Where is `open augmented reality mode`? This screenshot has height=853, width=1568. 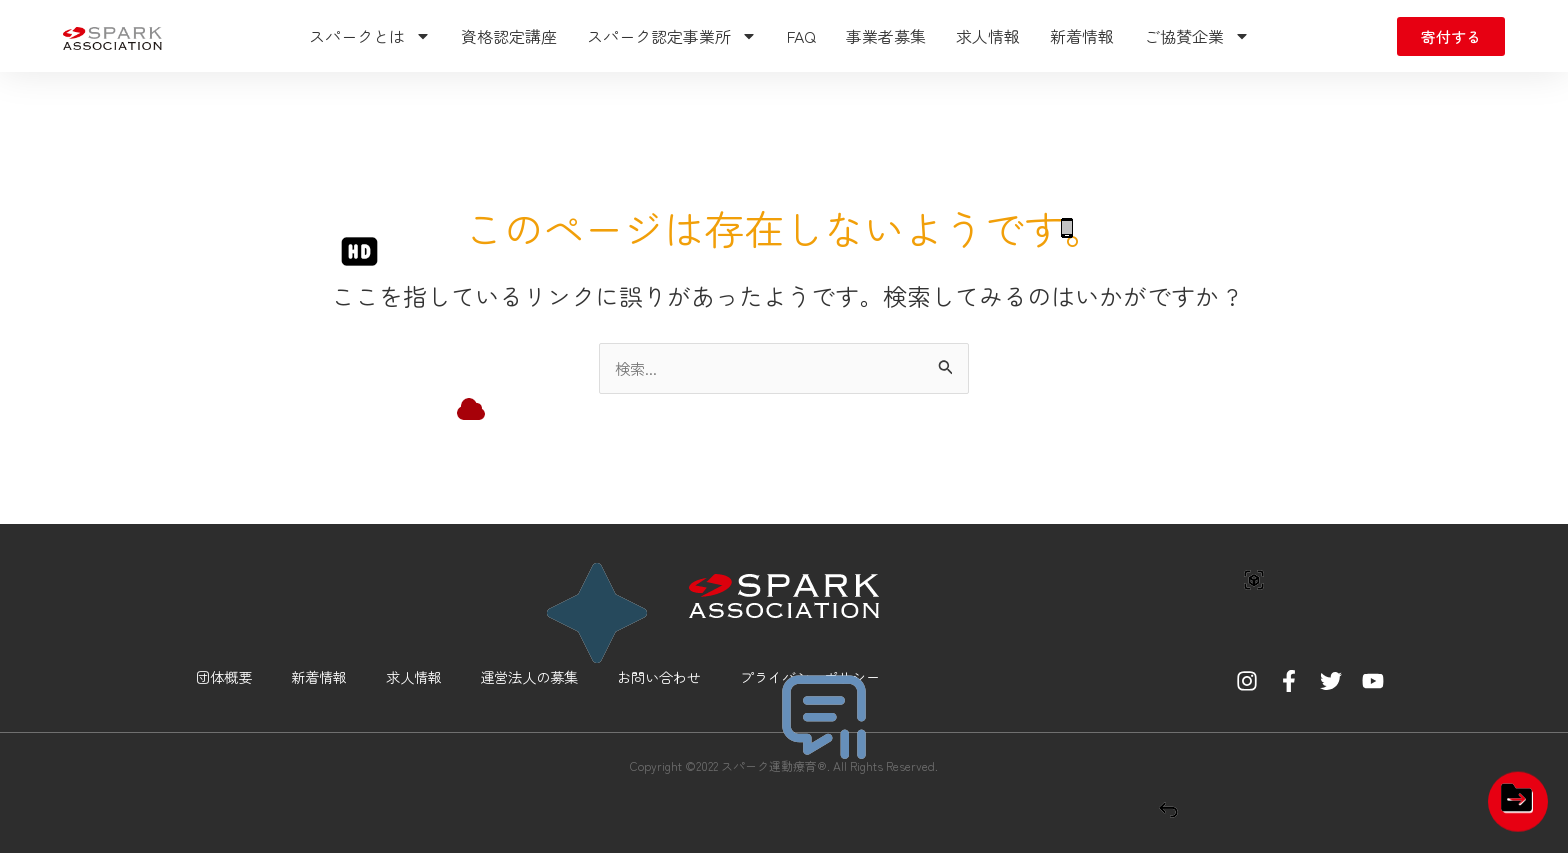
open augmented reality mode is located at coordinates (1254, 580).